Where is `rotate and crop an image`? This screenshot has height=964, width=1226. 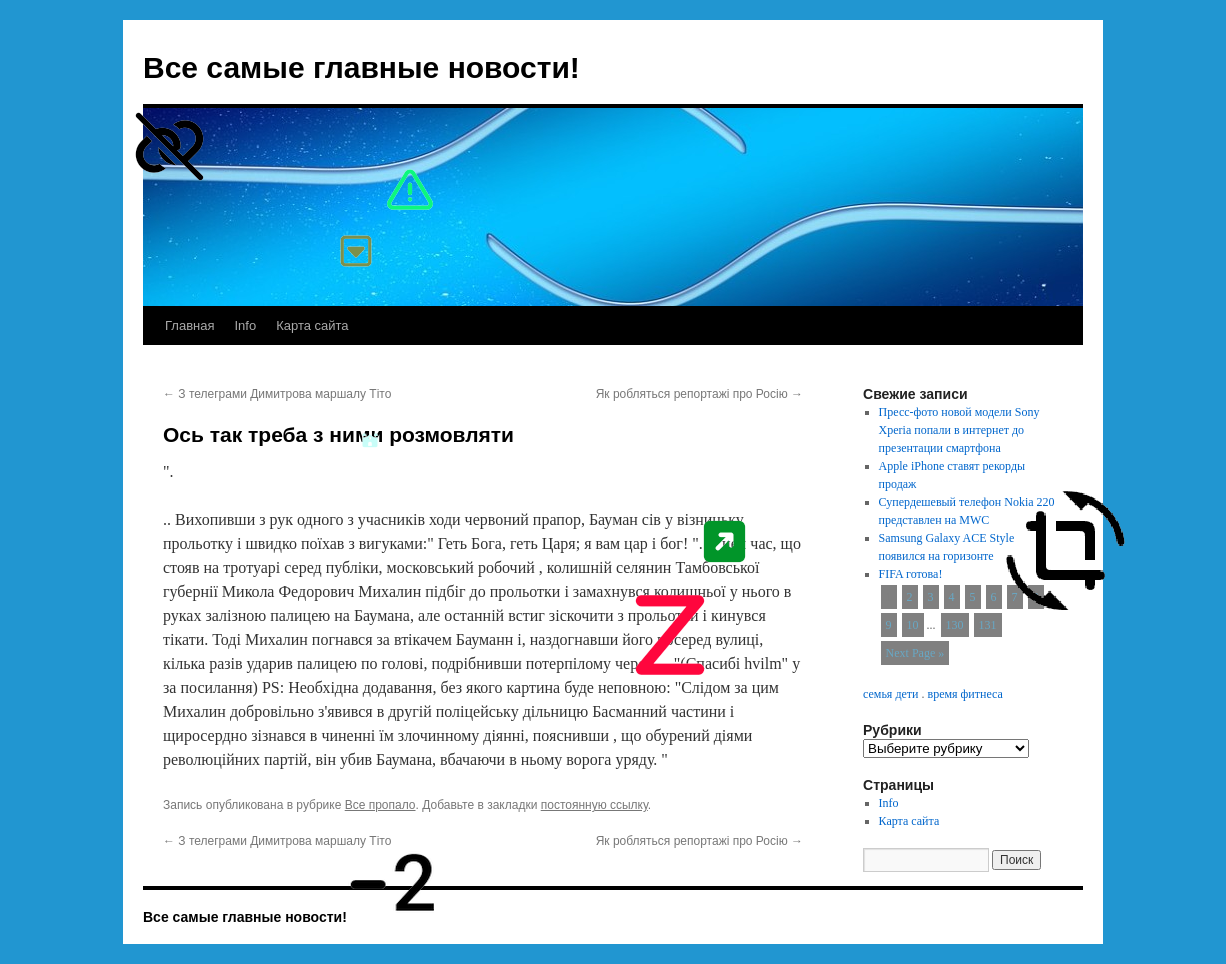
rotate and crop an image is located at coordinates (1065, 550).